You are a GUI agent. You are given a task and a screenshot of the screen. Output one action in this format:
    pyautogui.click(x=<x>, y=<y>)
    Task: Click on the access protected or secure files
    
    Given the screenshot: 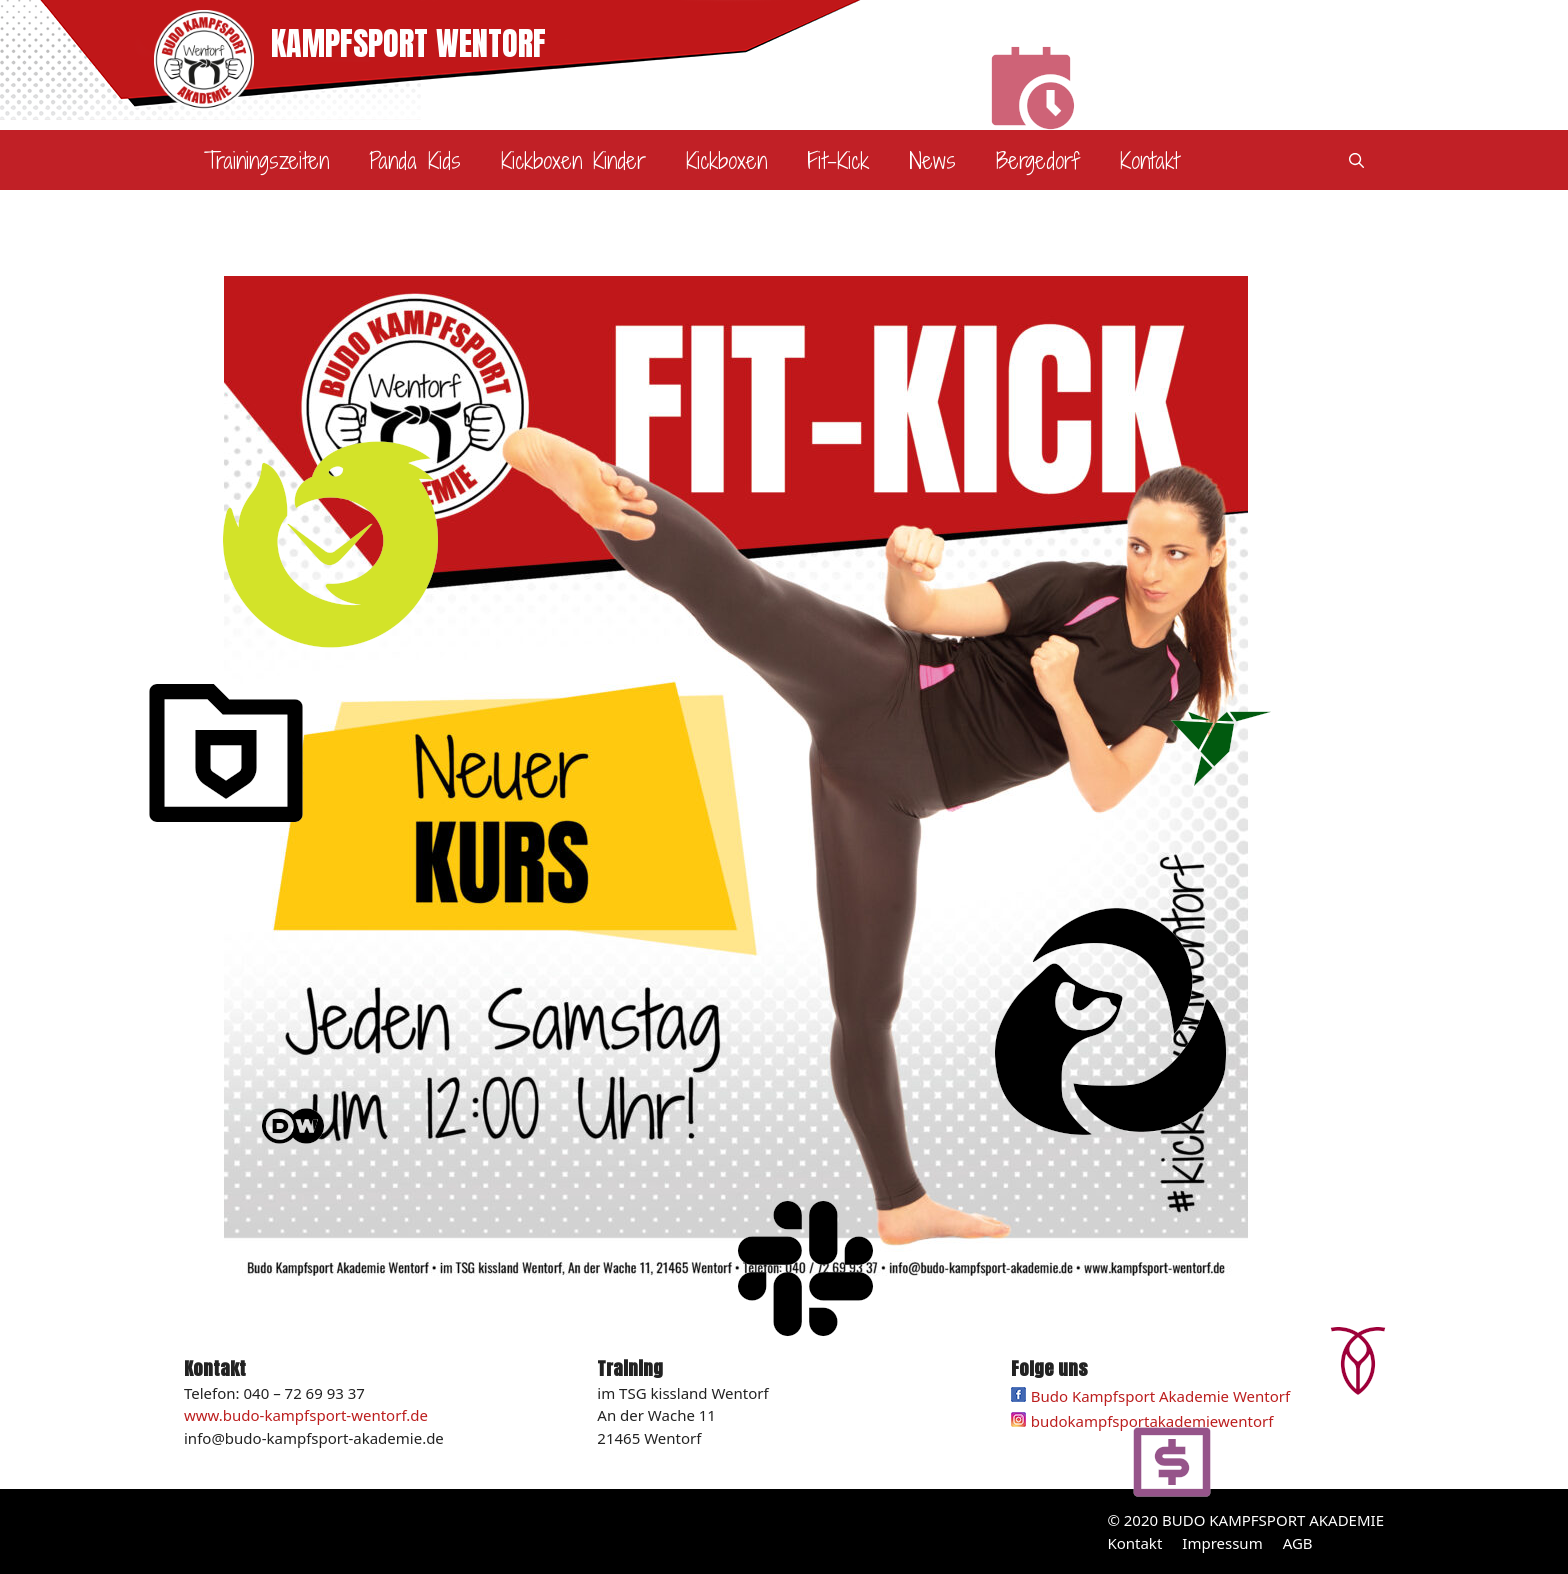 What is the action you would take?
    pyautogui.click(x=226, y=753)
    